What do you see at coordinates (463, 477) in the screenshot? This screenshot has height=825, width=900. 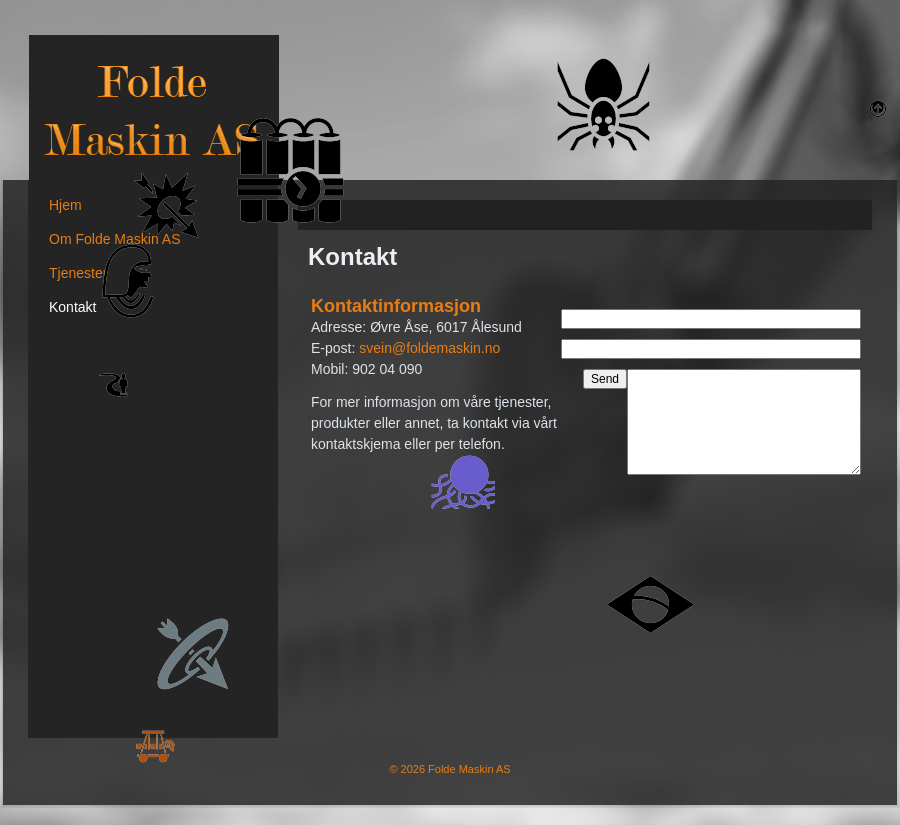 I see `indicates a noodle or pasta dish item` at bounding box center [463, 477].